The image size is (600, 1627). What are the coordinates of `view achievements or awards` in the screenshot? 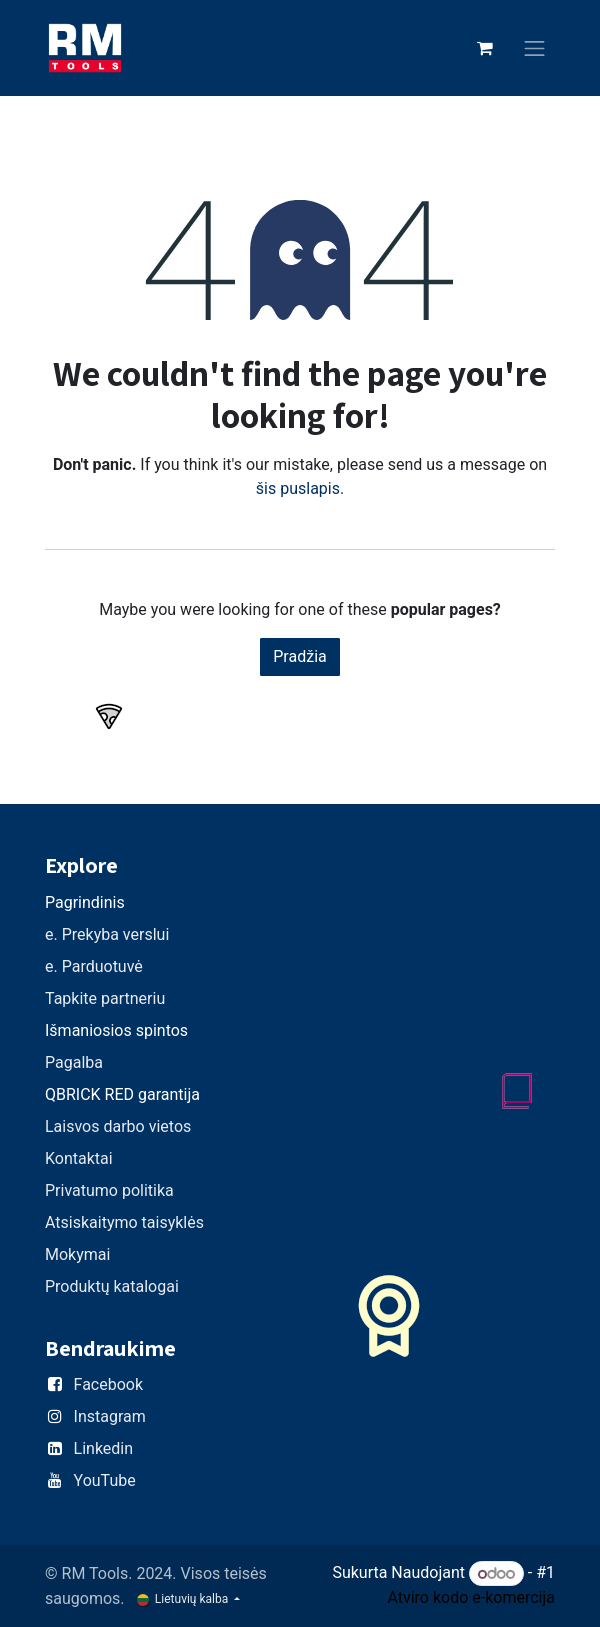 It's located at (389, 1316).